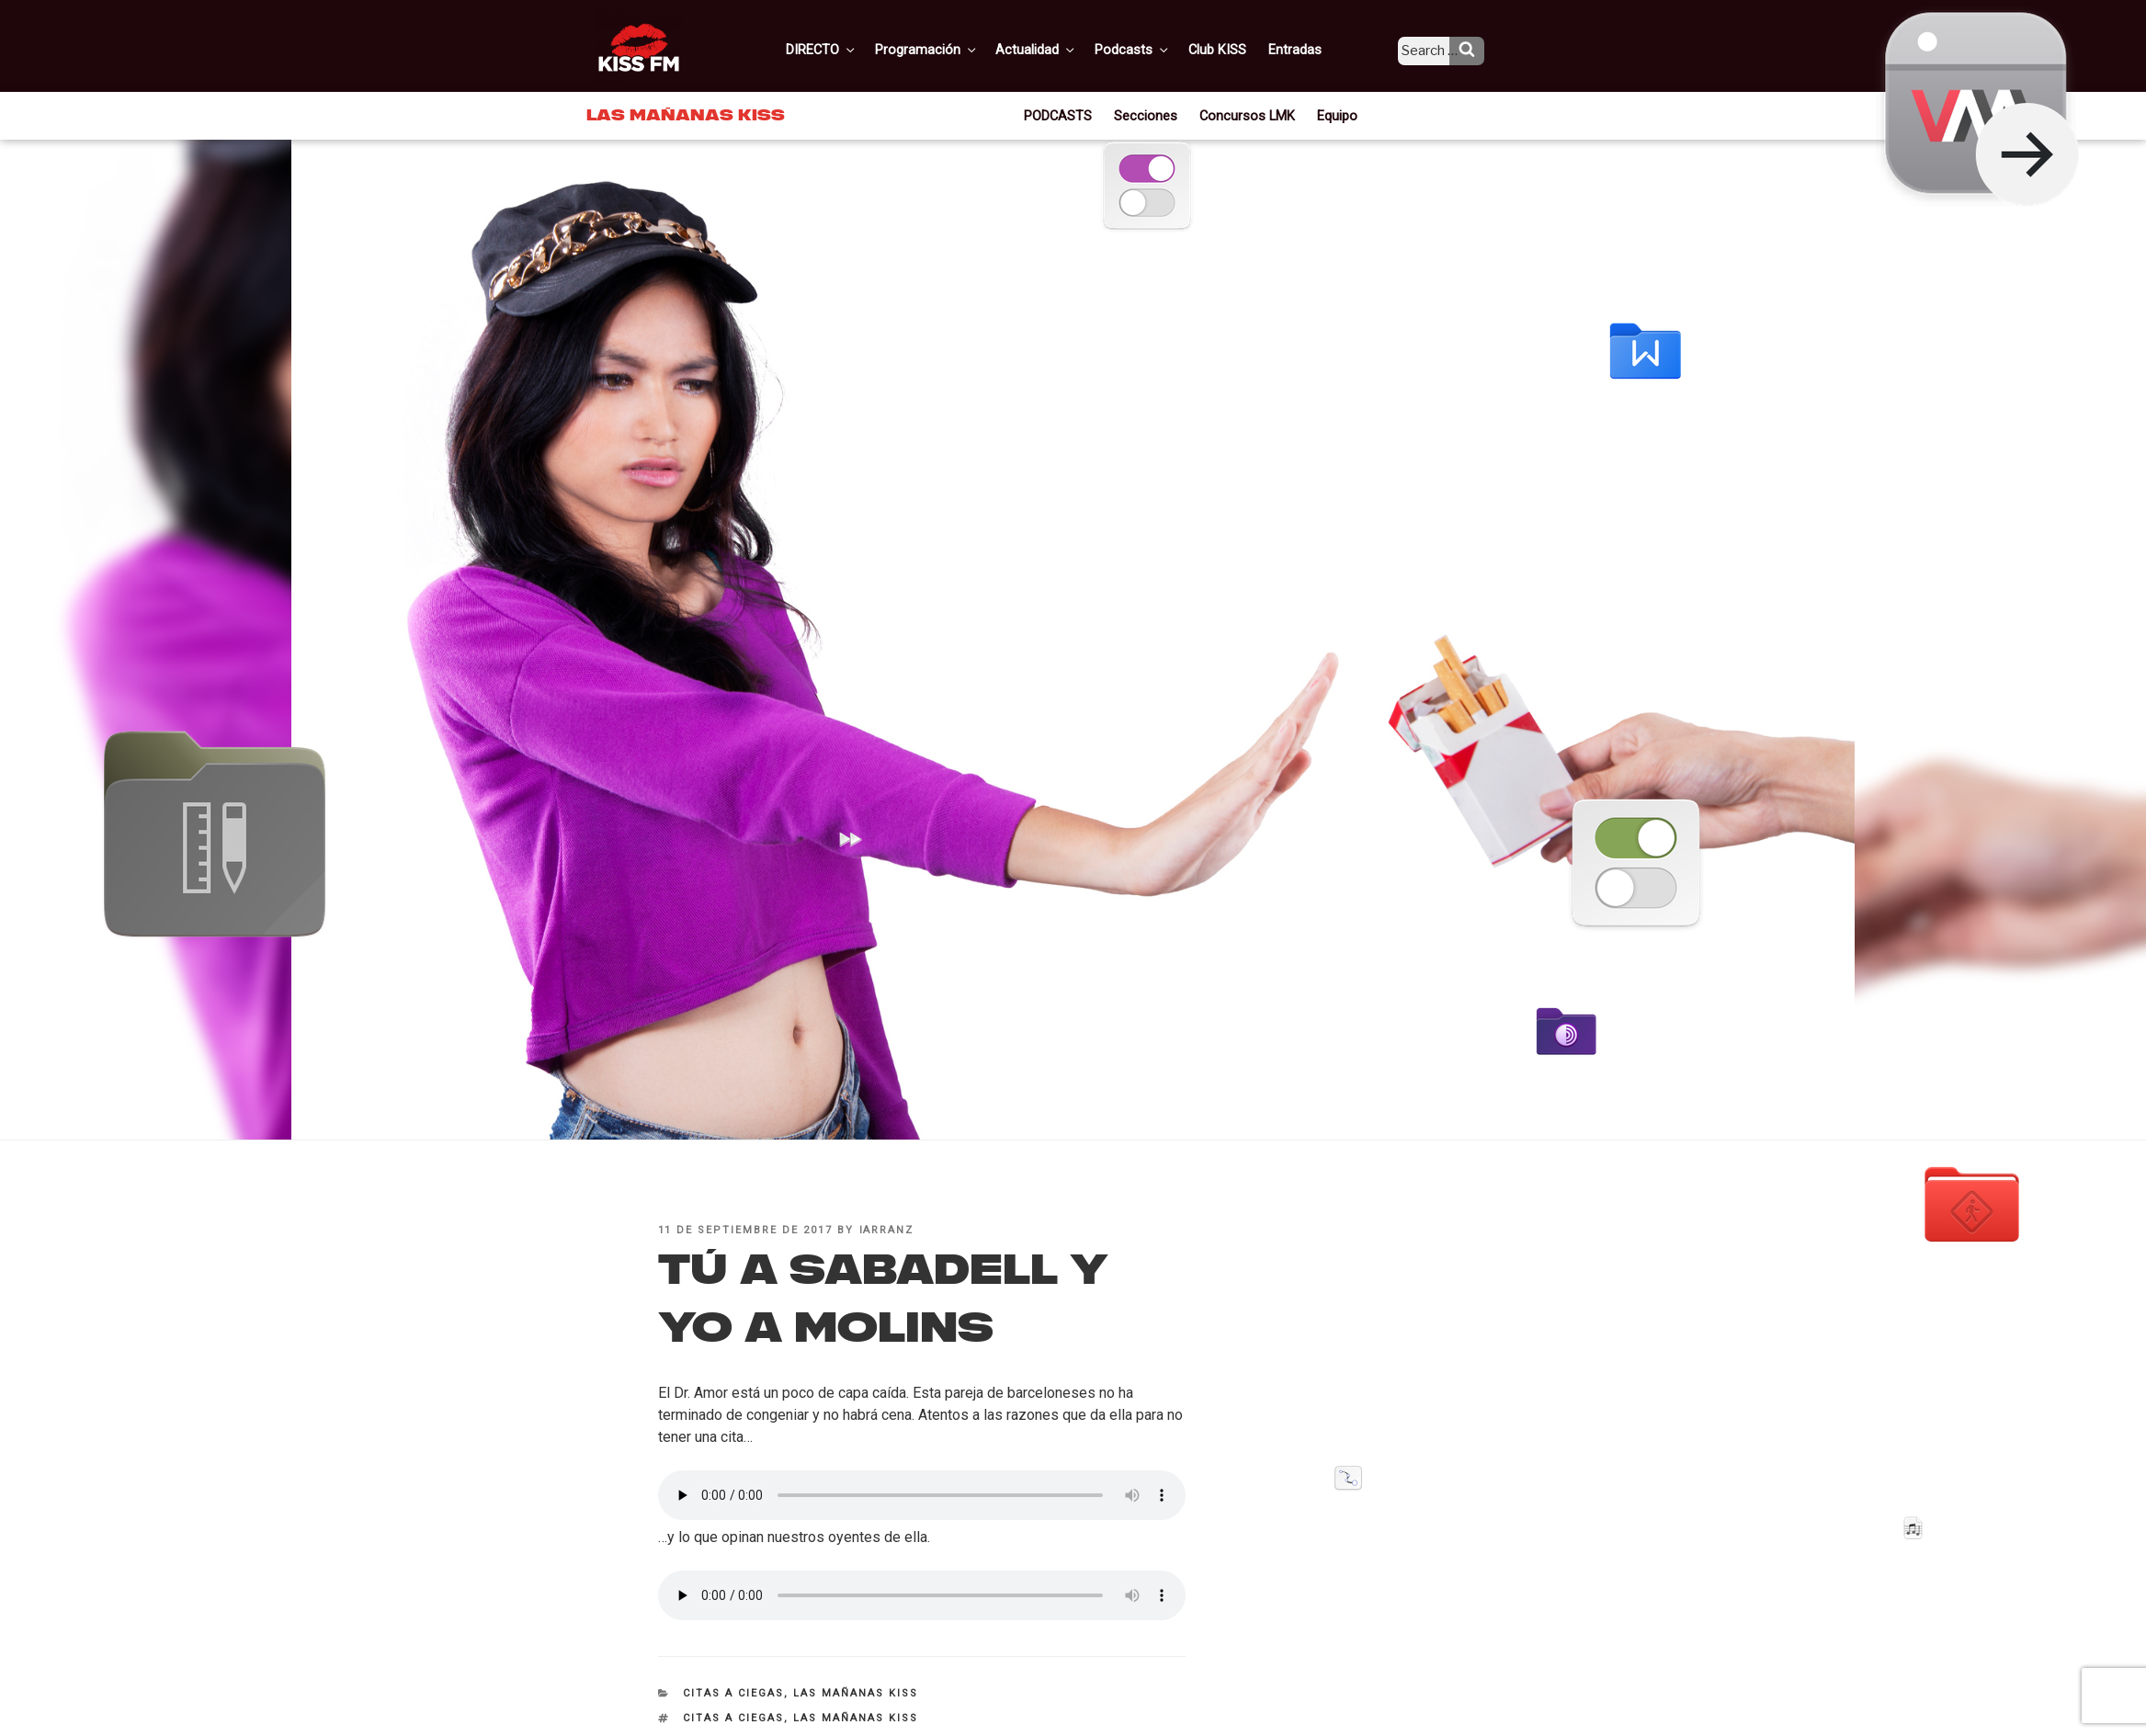  Describe the element at coordinates (214, 834) in the screenshot. I see `access your templates folder` at that location.